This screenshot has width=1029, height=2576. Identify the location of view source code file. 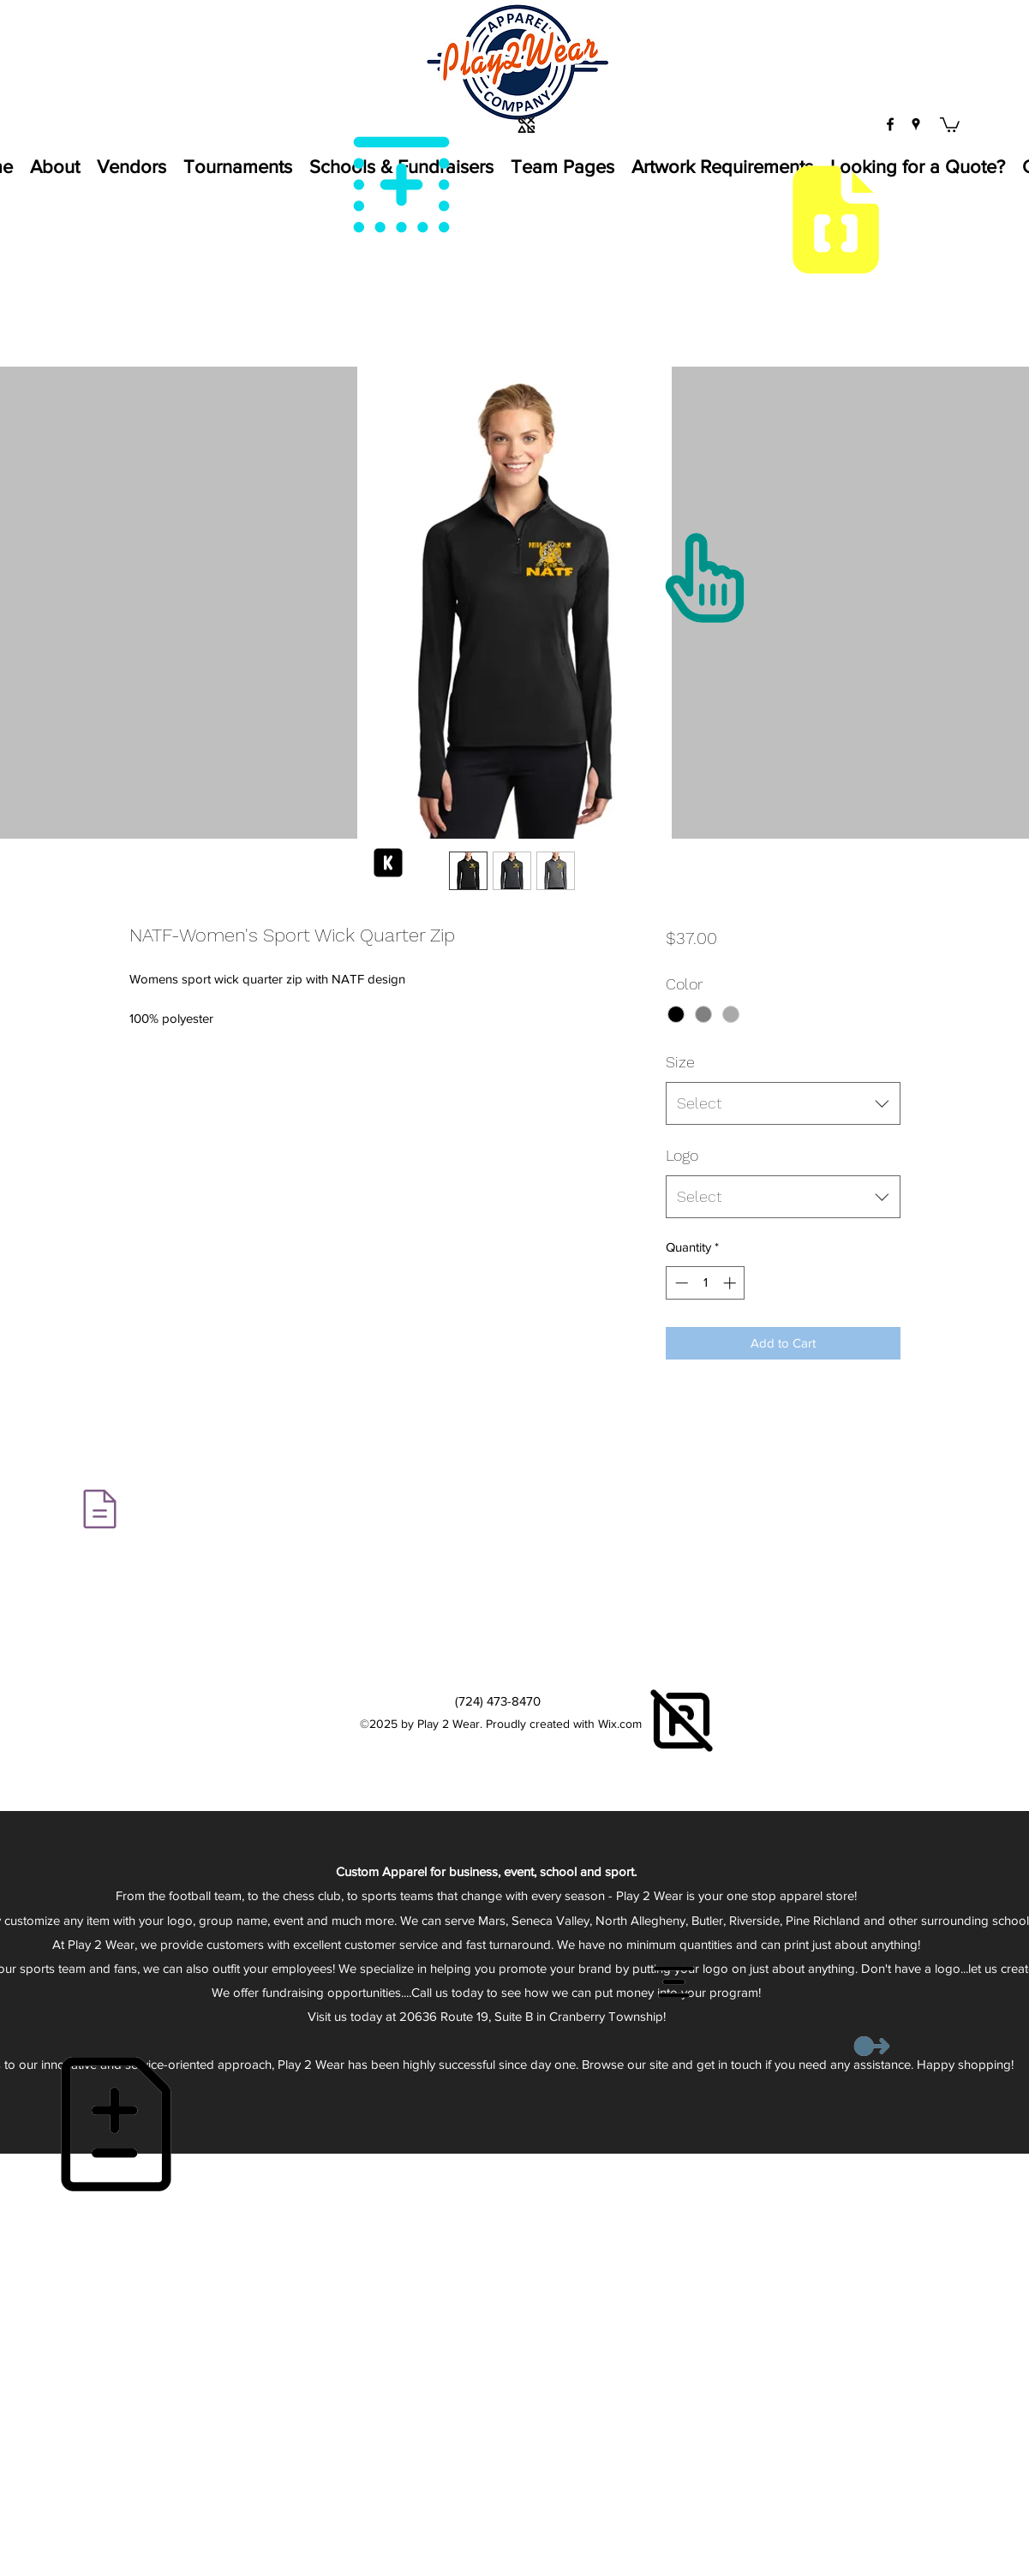
(835, 219).